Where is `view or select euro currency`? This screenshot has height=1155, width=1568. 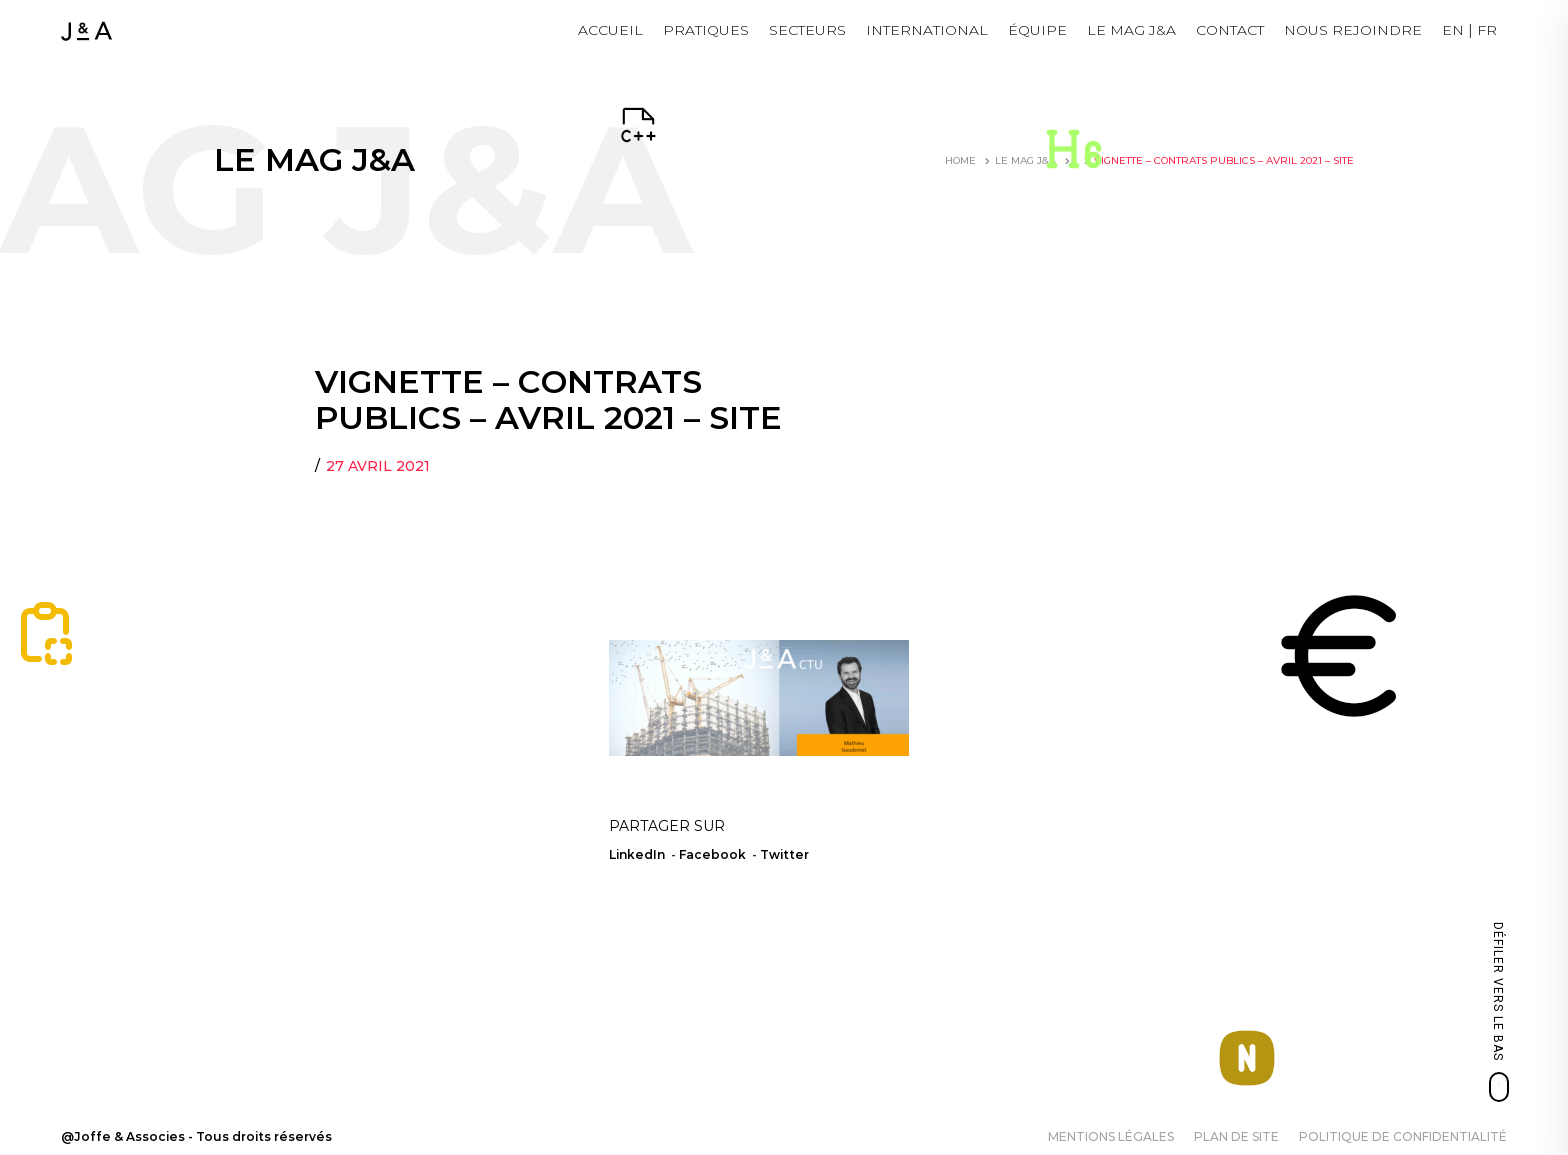
view or select euro currency is located at coordinates (1342, 656).